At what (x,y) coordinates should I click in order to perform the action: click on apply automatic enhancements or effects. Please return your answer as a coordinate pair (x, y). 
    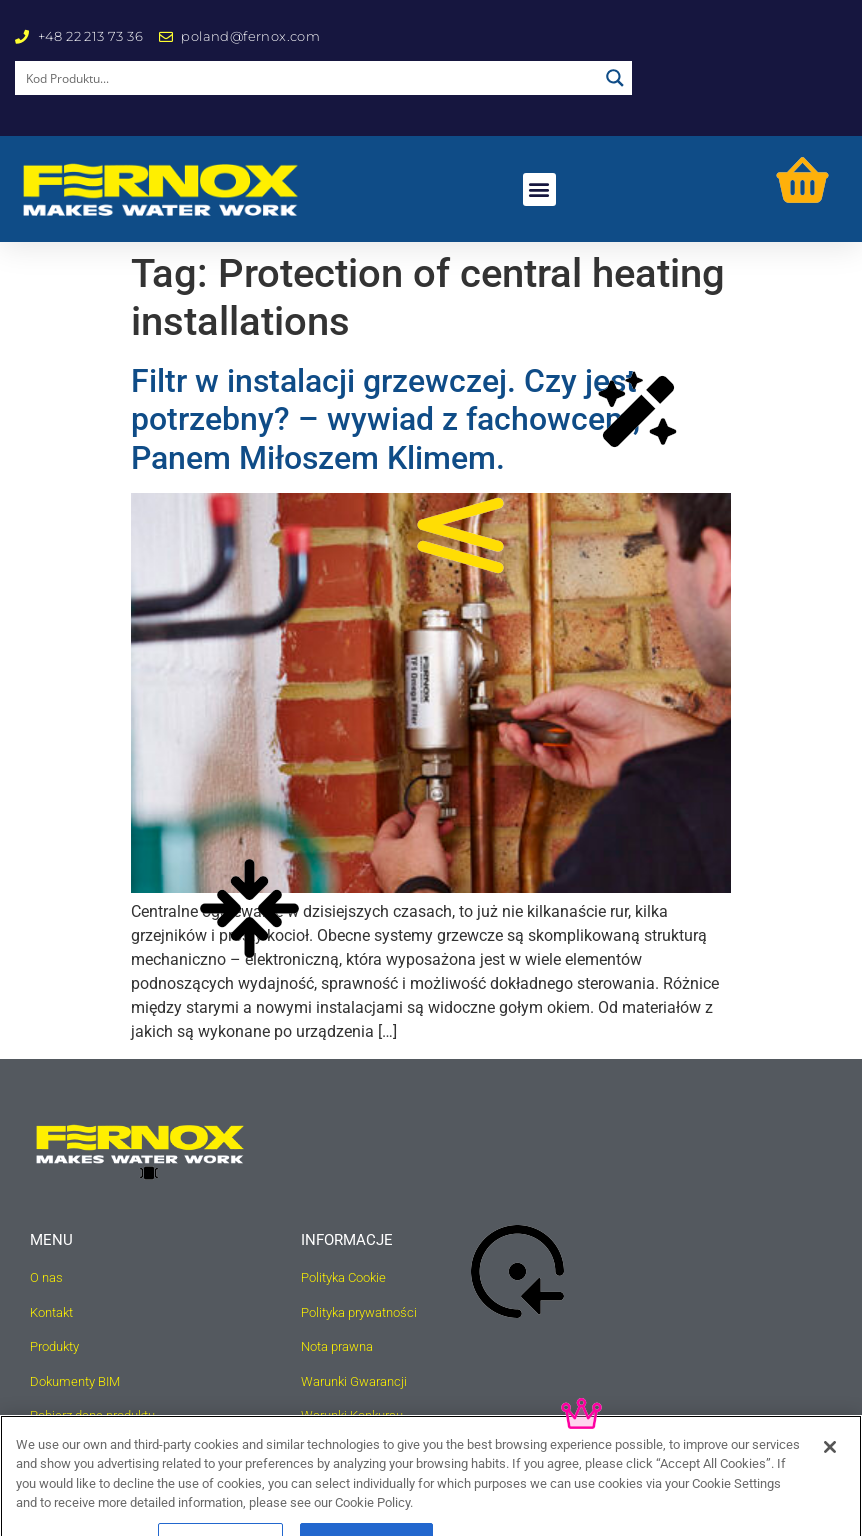
    Looking at the image, I should click on (638, 411).